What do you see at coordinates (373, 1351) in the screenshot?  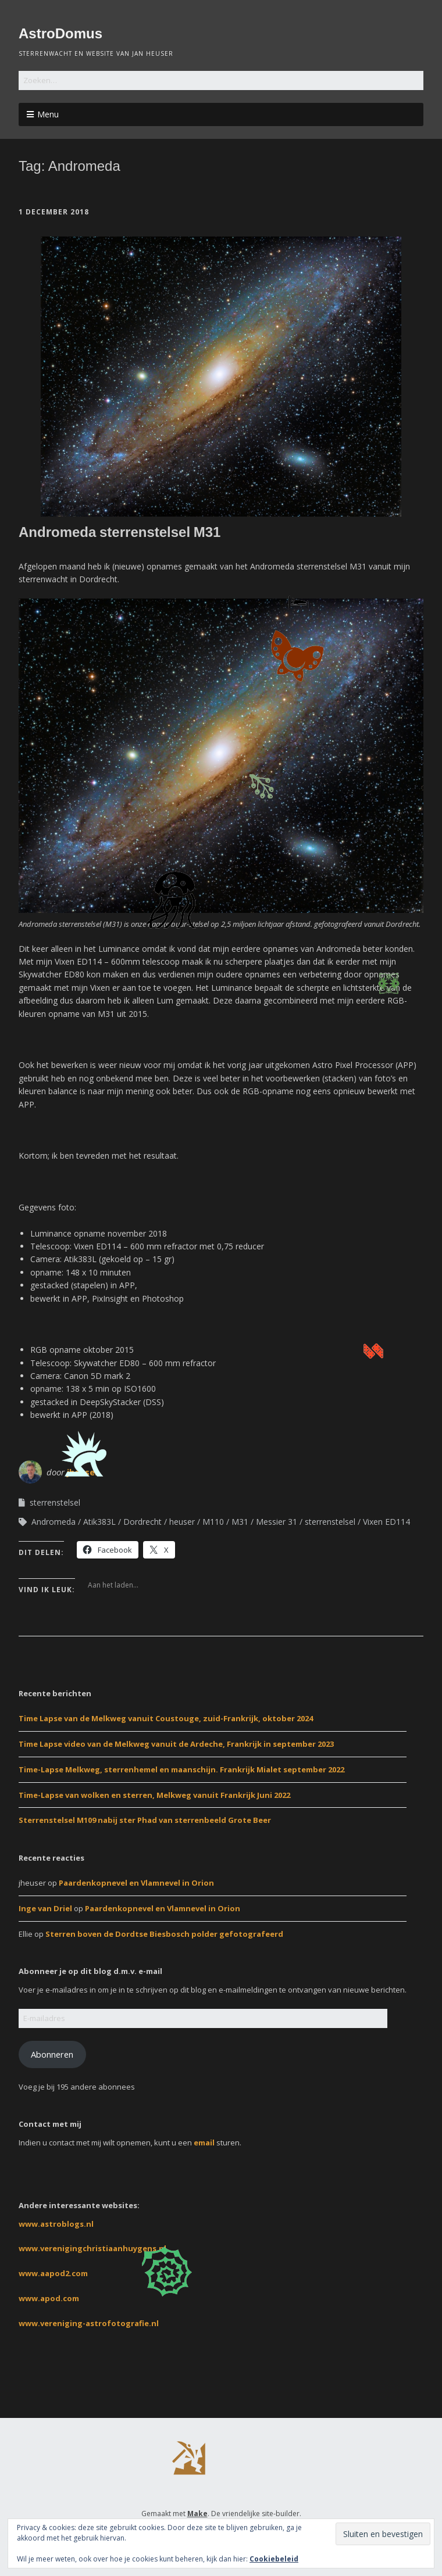 I see `access domino or tile-based games` at bounding box center [373, 1351].